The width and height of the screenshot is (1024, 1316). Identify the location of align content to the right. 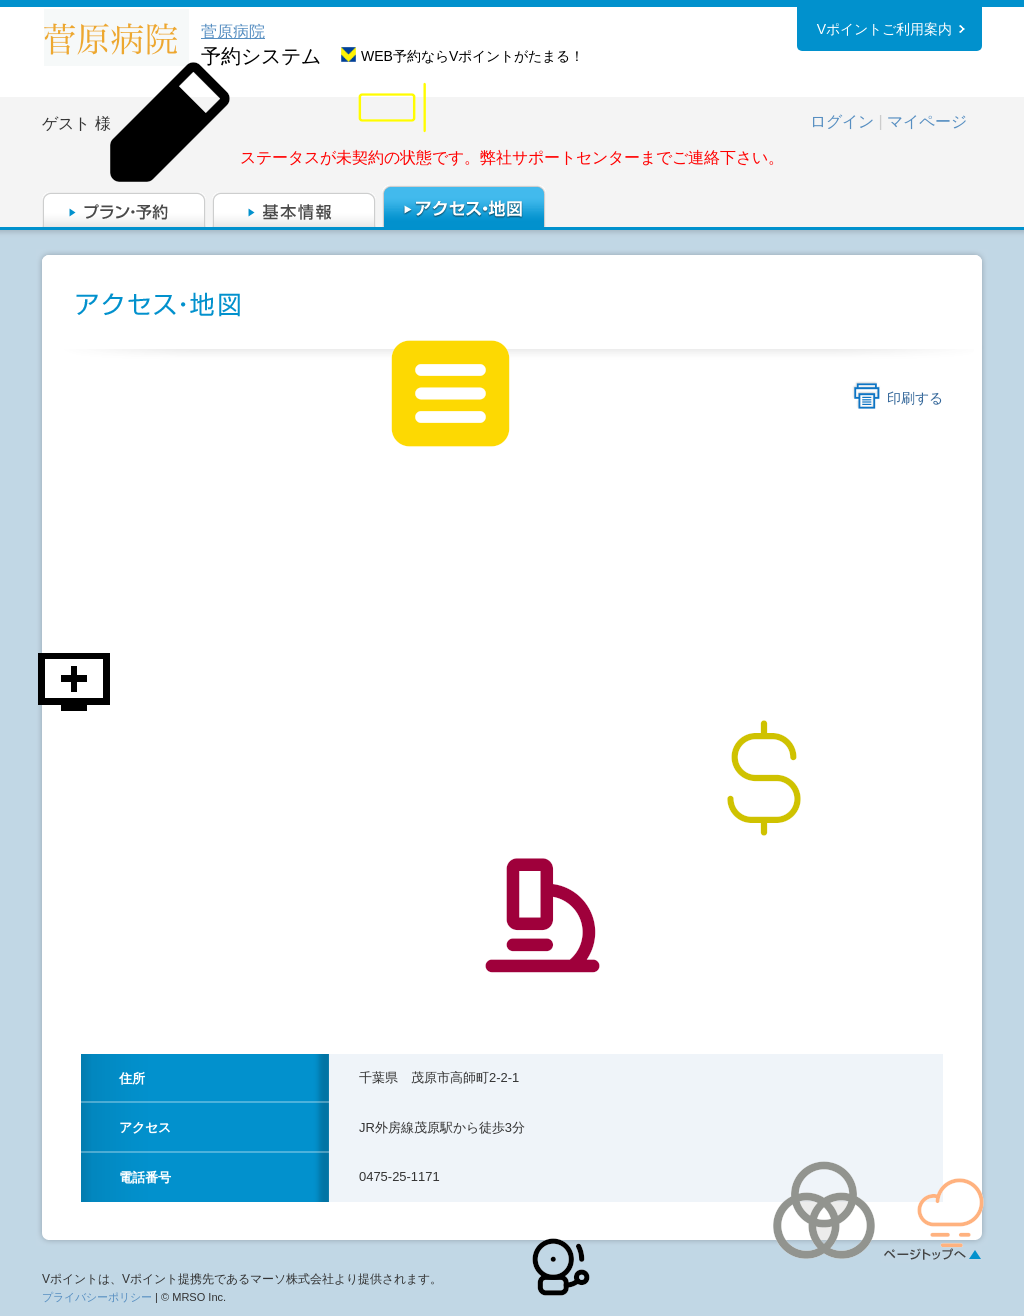
(393, 107).